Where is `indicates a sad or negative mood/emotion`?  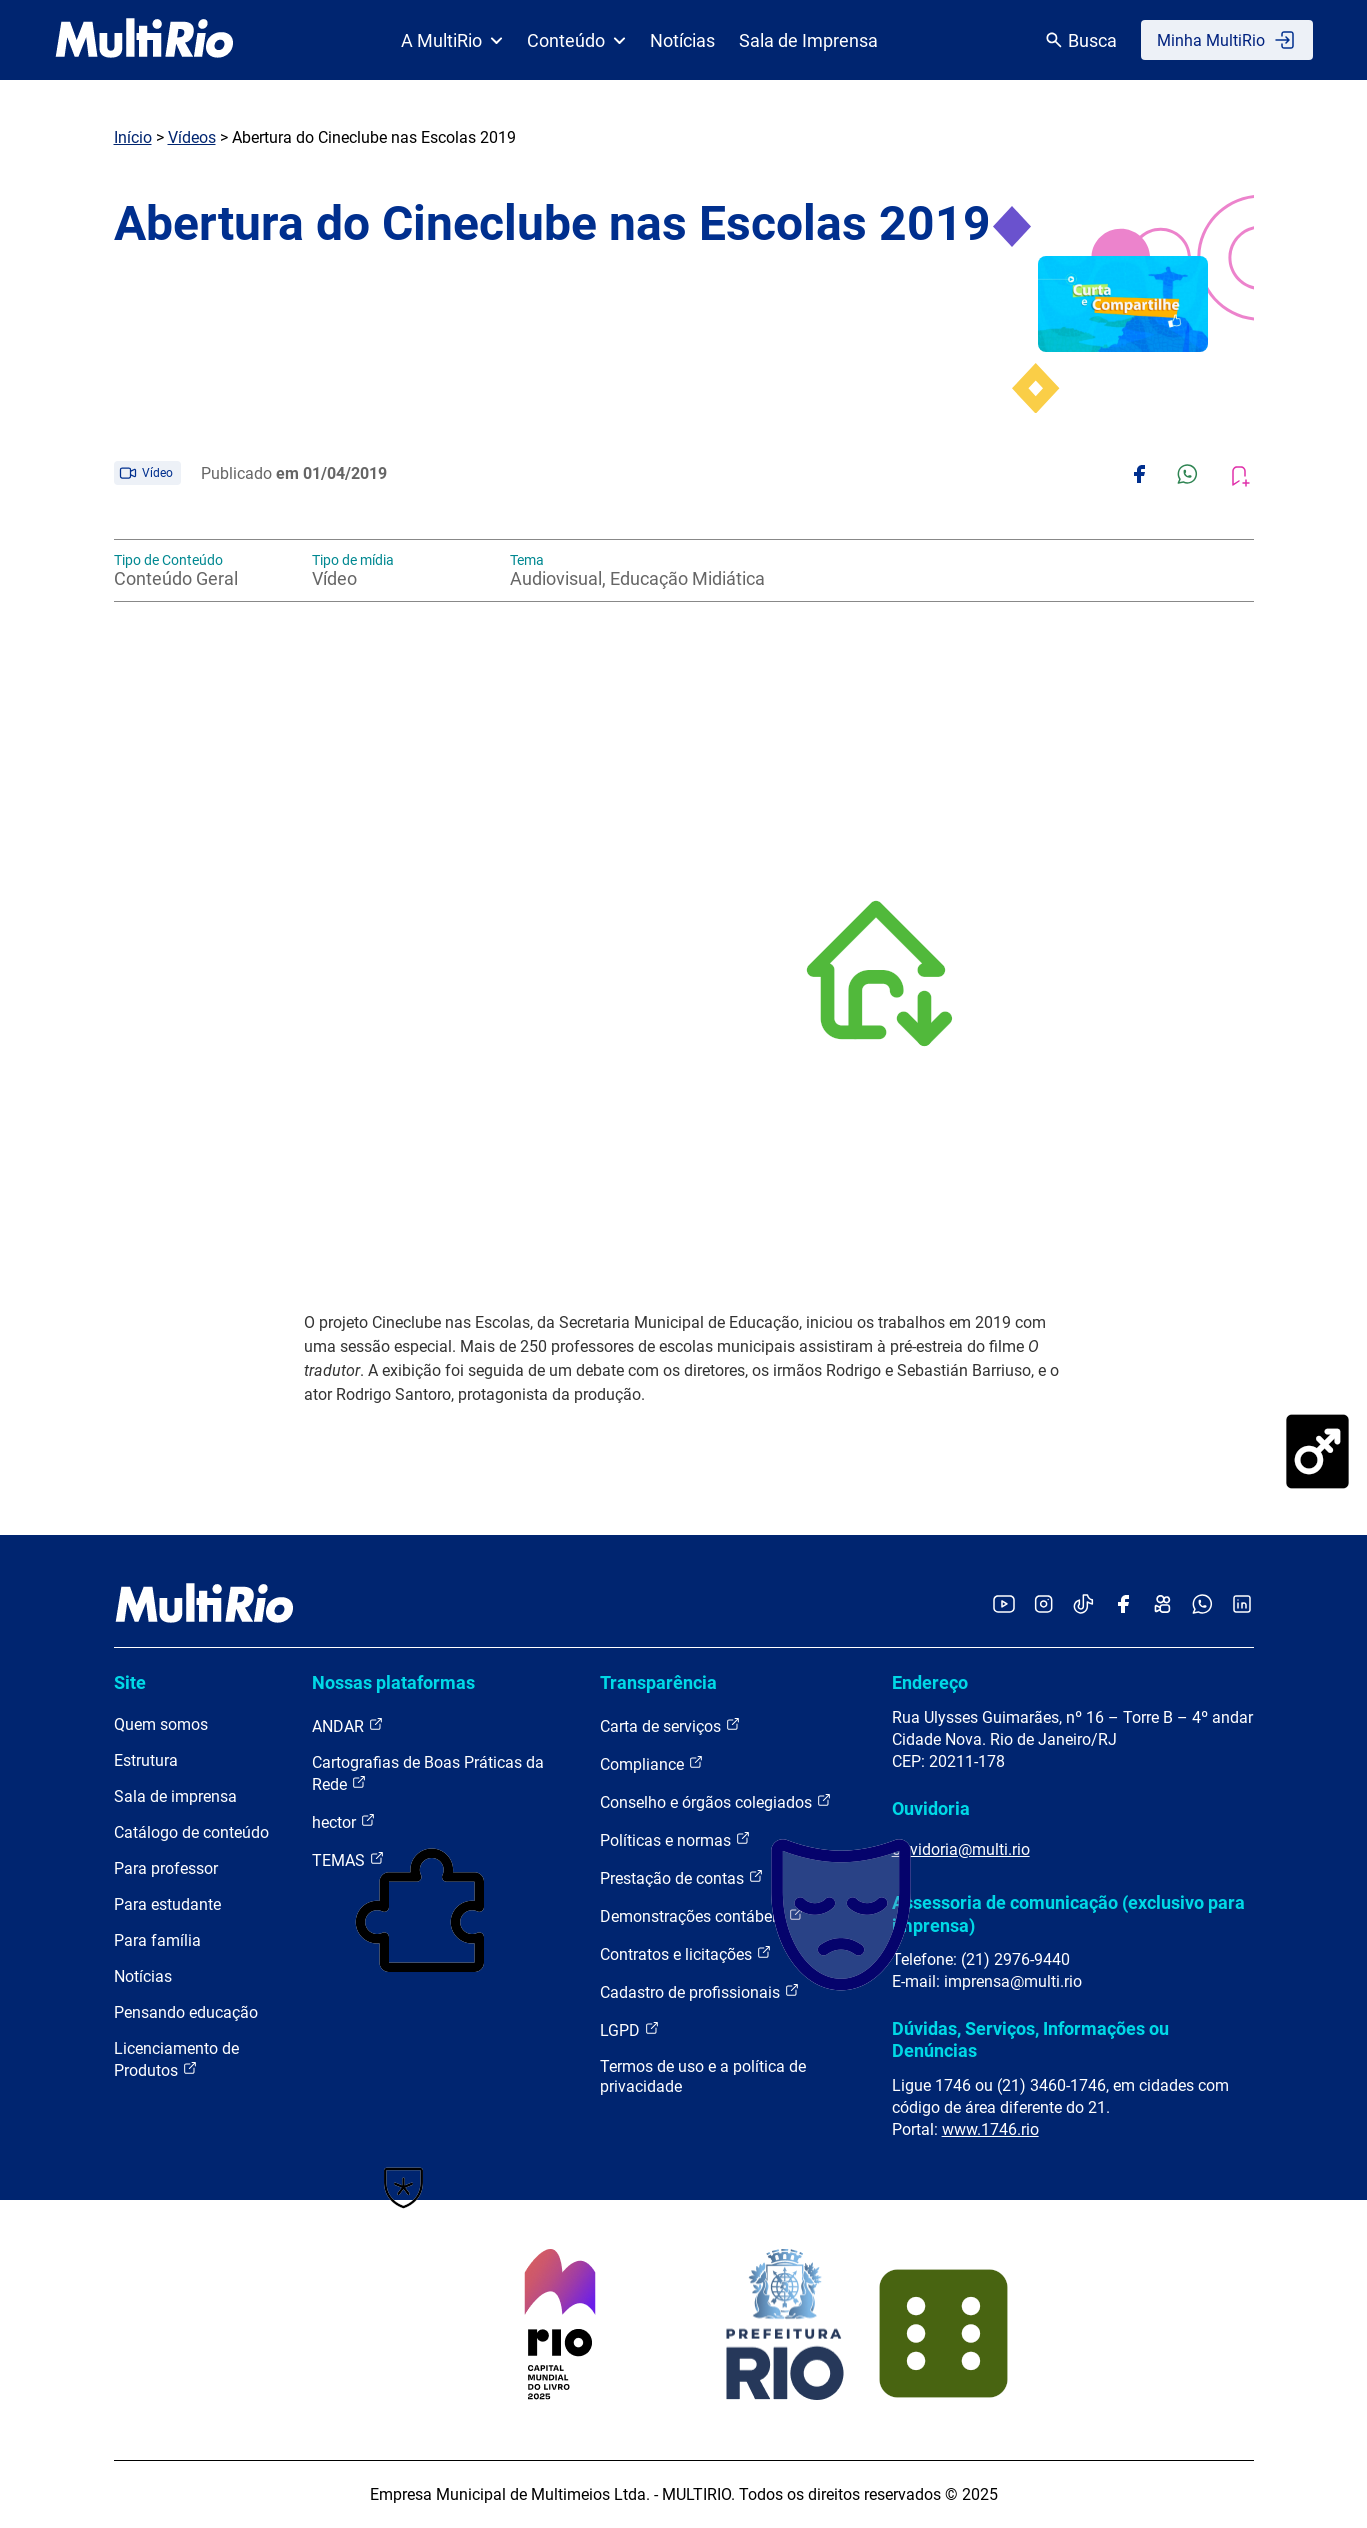
indicates a sad or negative mood/emotion is located at coordinates (841, 1909).